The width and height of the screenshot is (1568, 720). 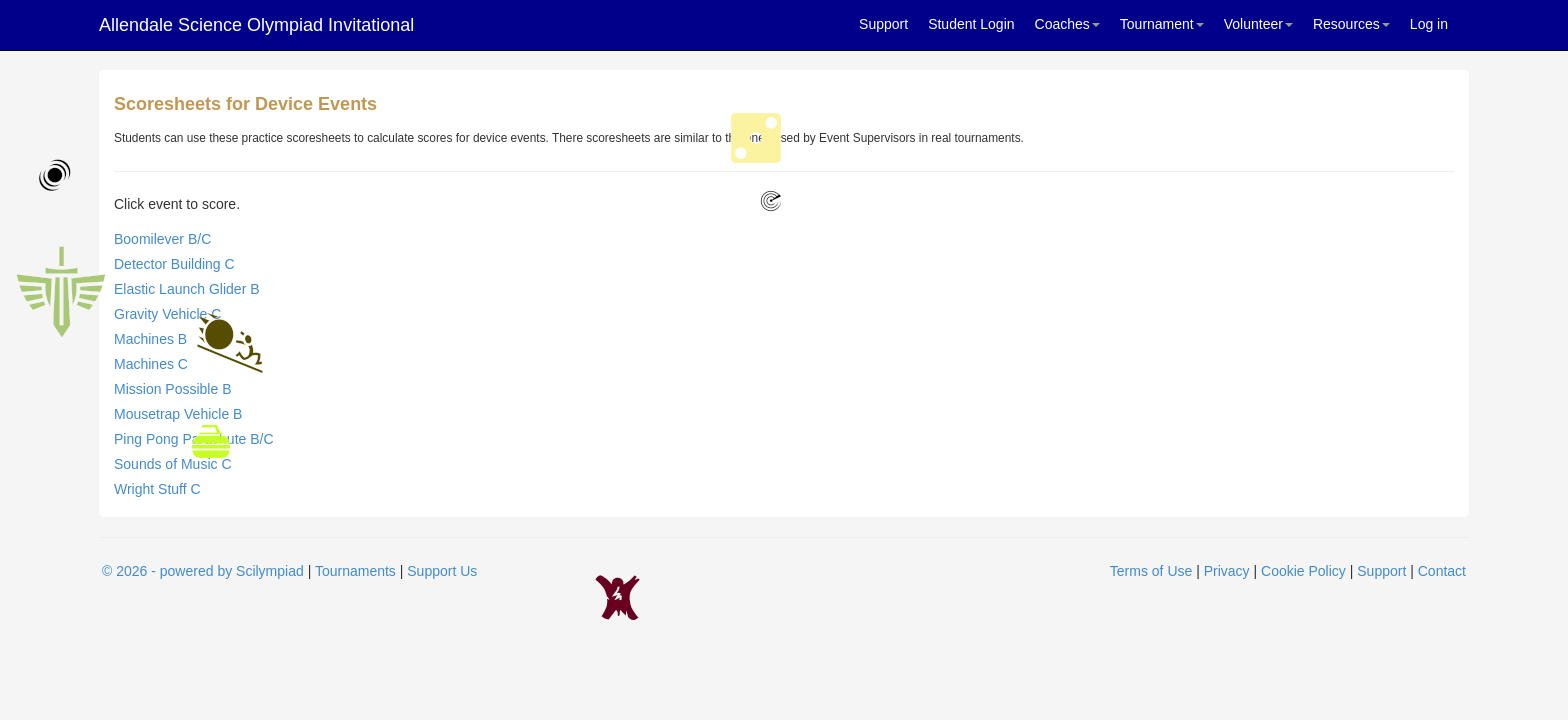 What do you see at coordinates (211, 439) in the screenshot?
I see `access curling game or sports content` at bounding box center [211, 439].